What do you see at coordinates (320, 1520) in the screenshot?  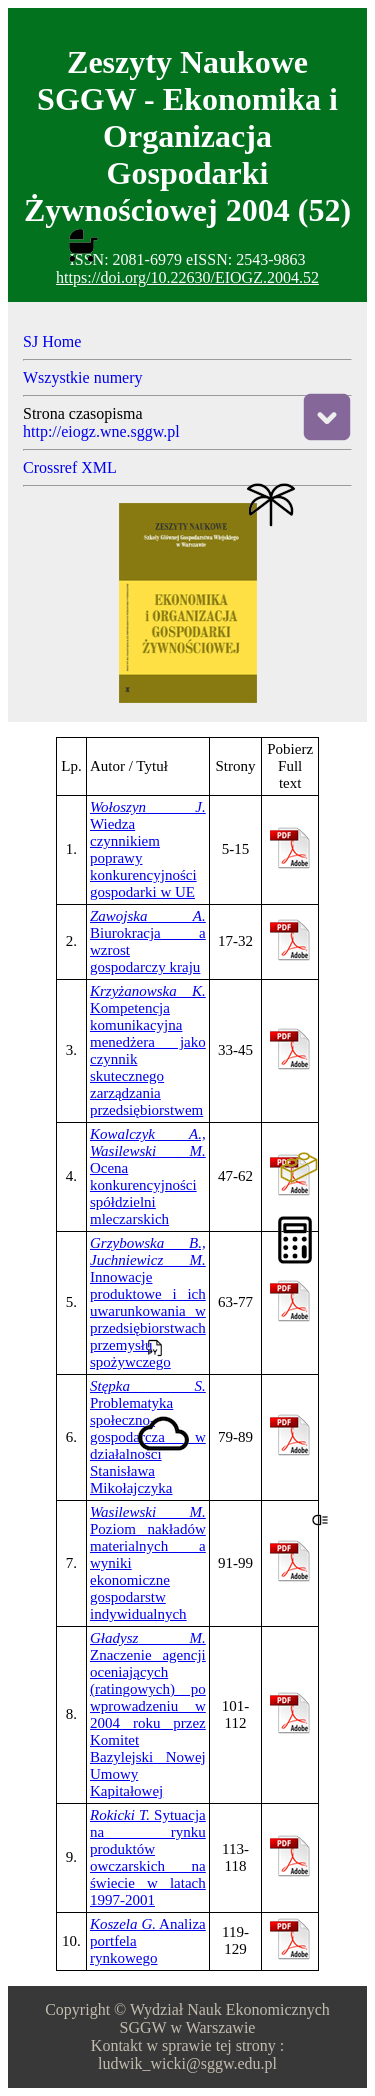 I see `toggle vehicle headlights on or off` at bounding box center [320, 1520].